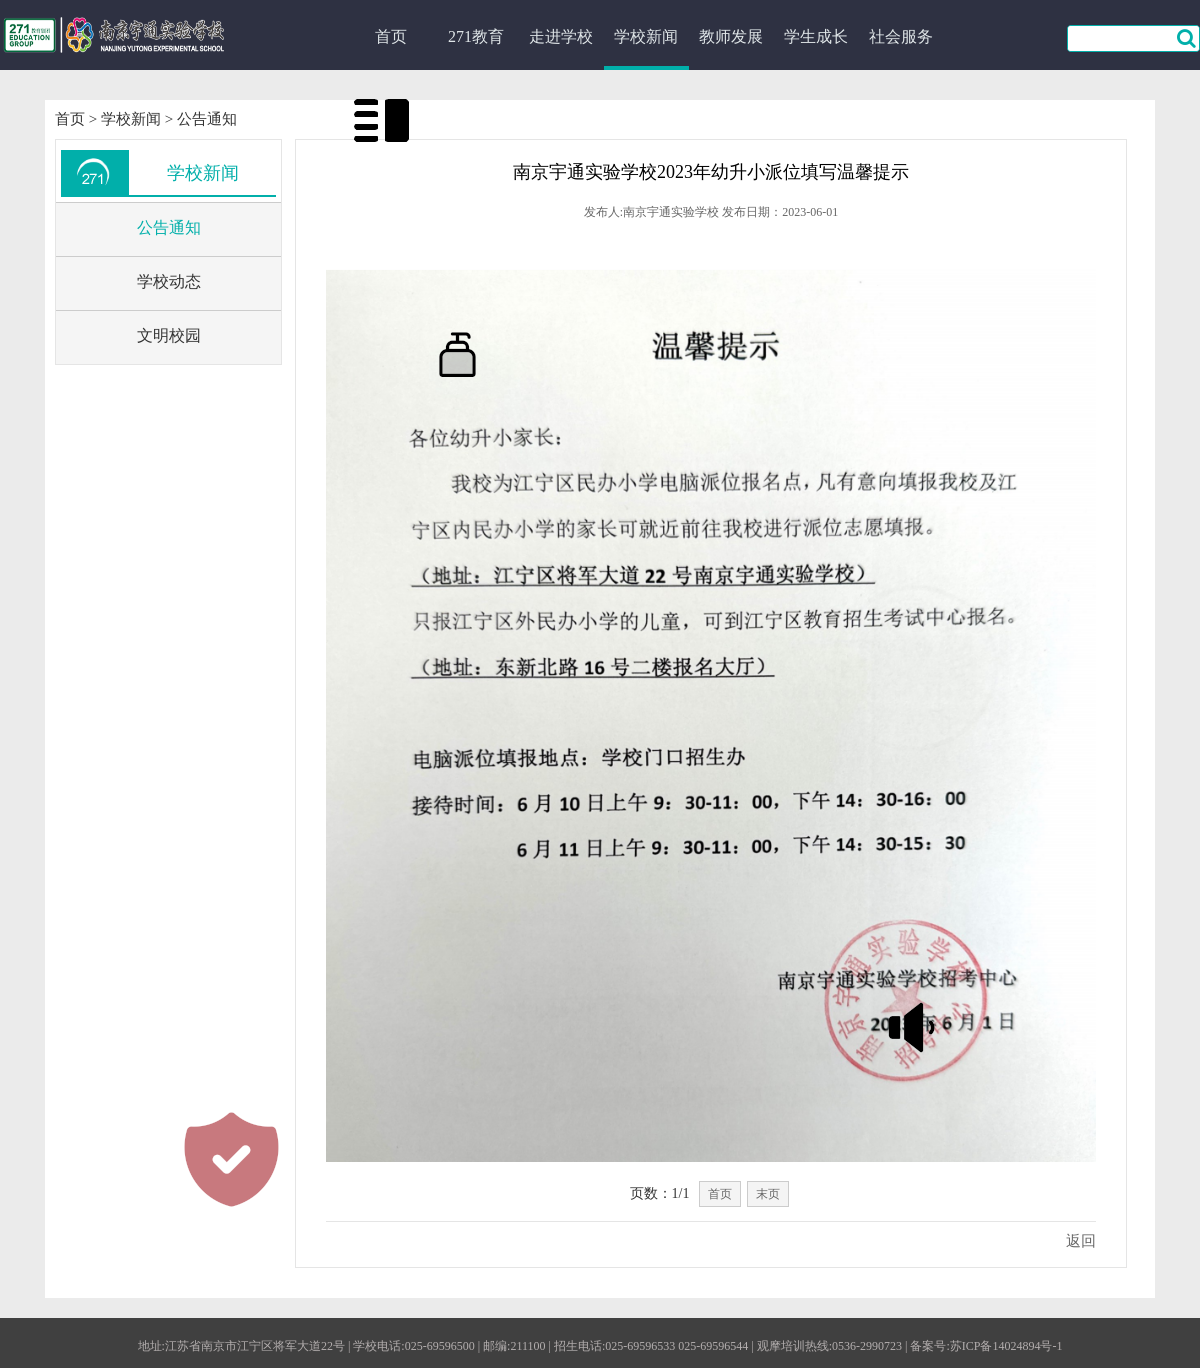 Image resolution: width=1200 pixels, height=1368 pixels. Describe the element at coordinates (915, 1027) in the screenshot. I see `adjust volume to low level` at that location.